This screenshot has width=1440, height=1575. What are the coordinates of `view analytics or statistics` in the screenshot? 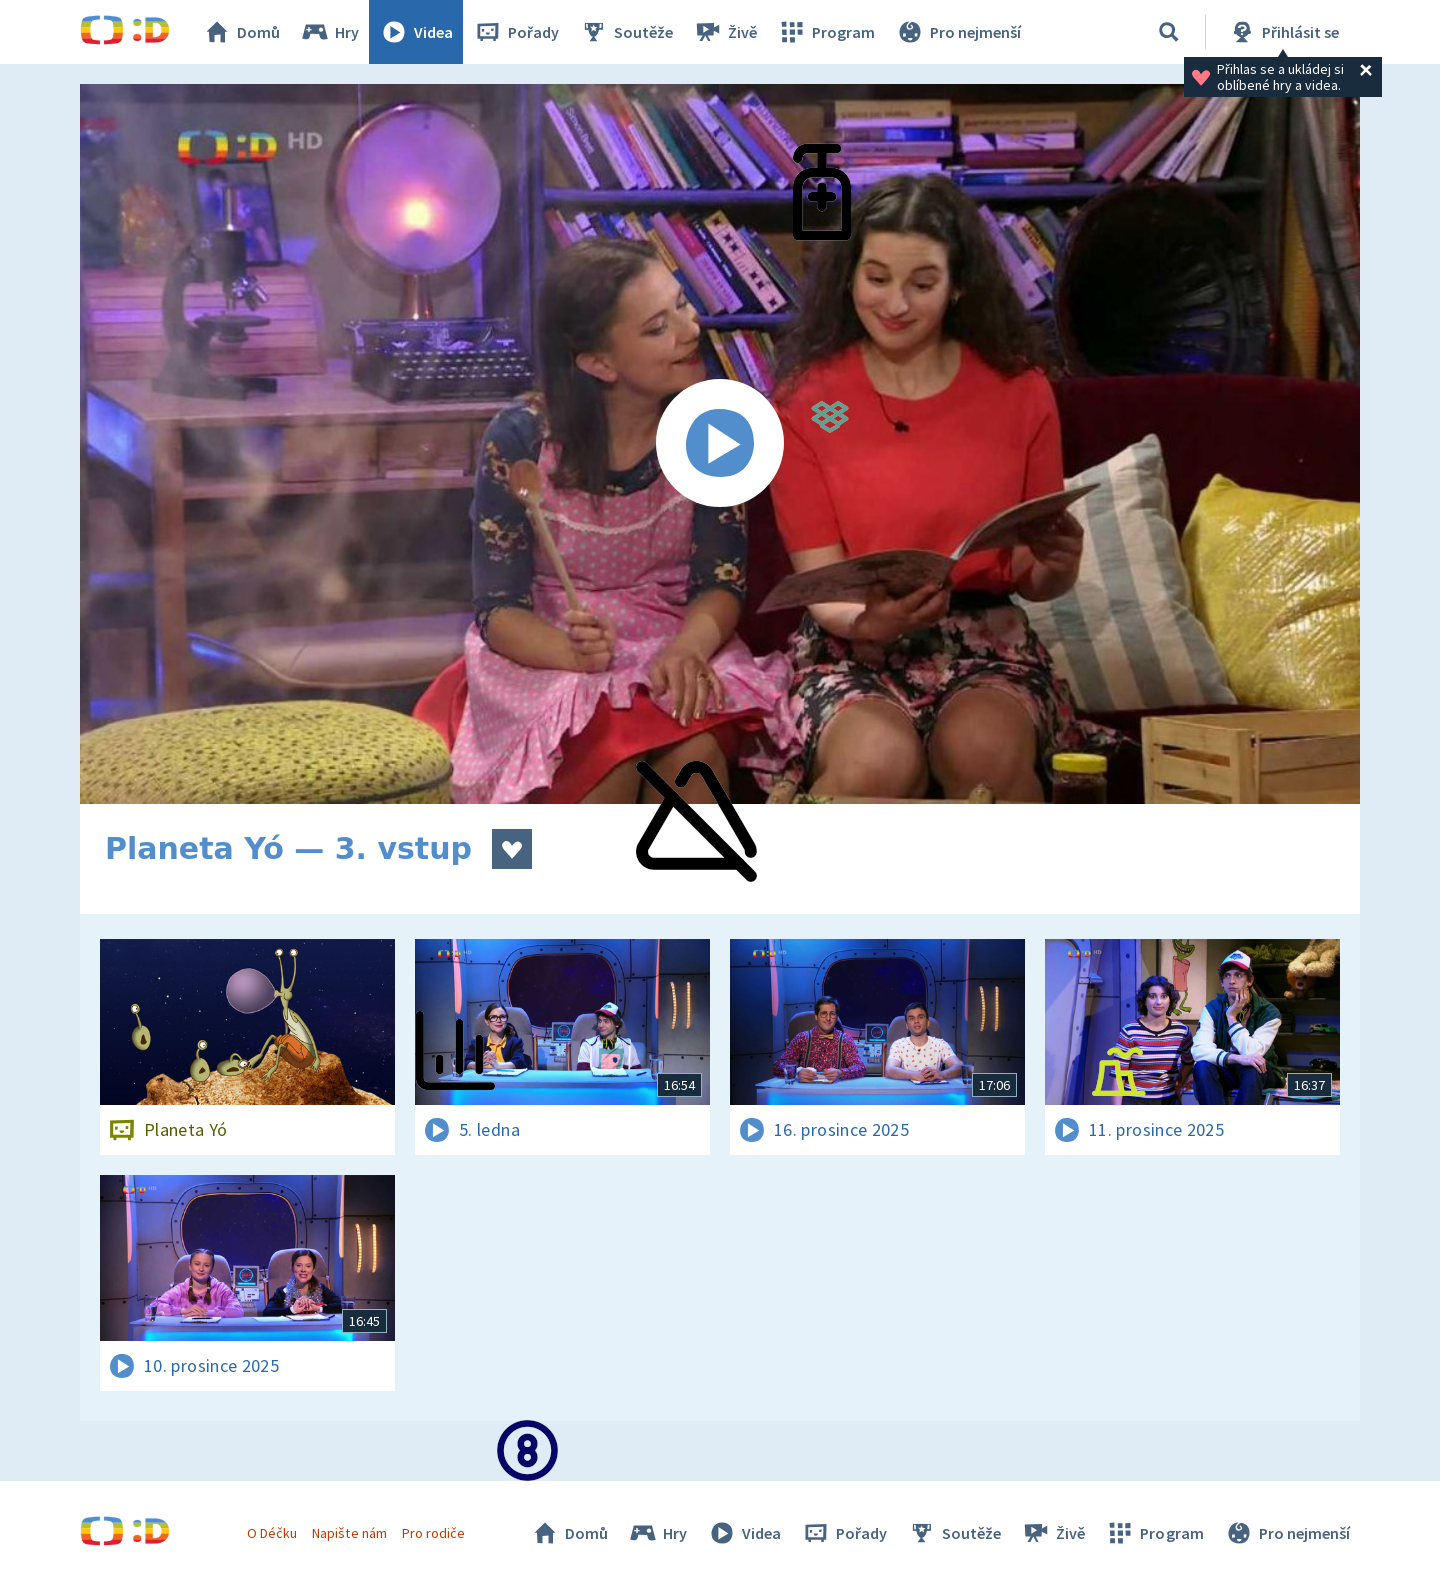 It's located at (455, 1050).